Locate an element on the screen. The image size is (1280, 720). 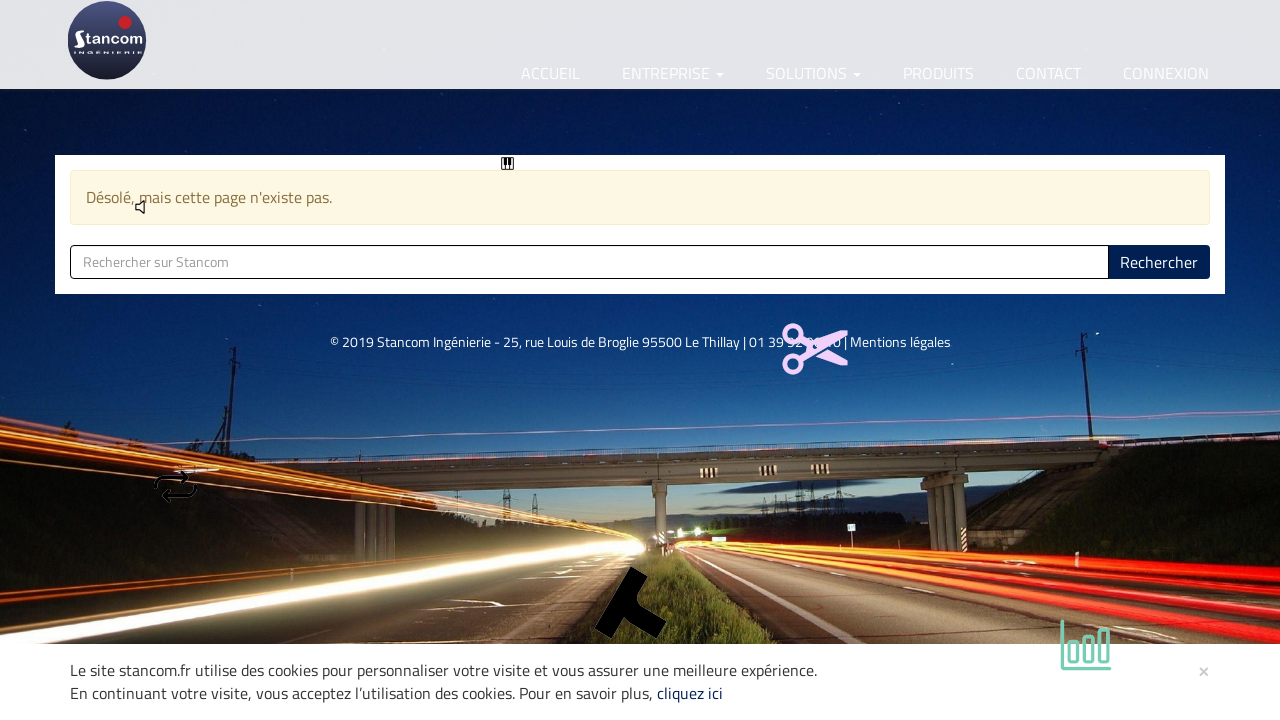
open music or piano app is located at coordinates (507, 163).